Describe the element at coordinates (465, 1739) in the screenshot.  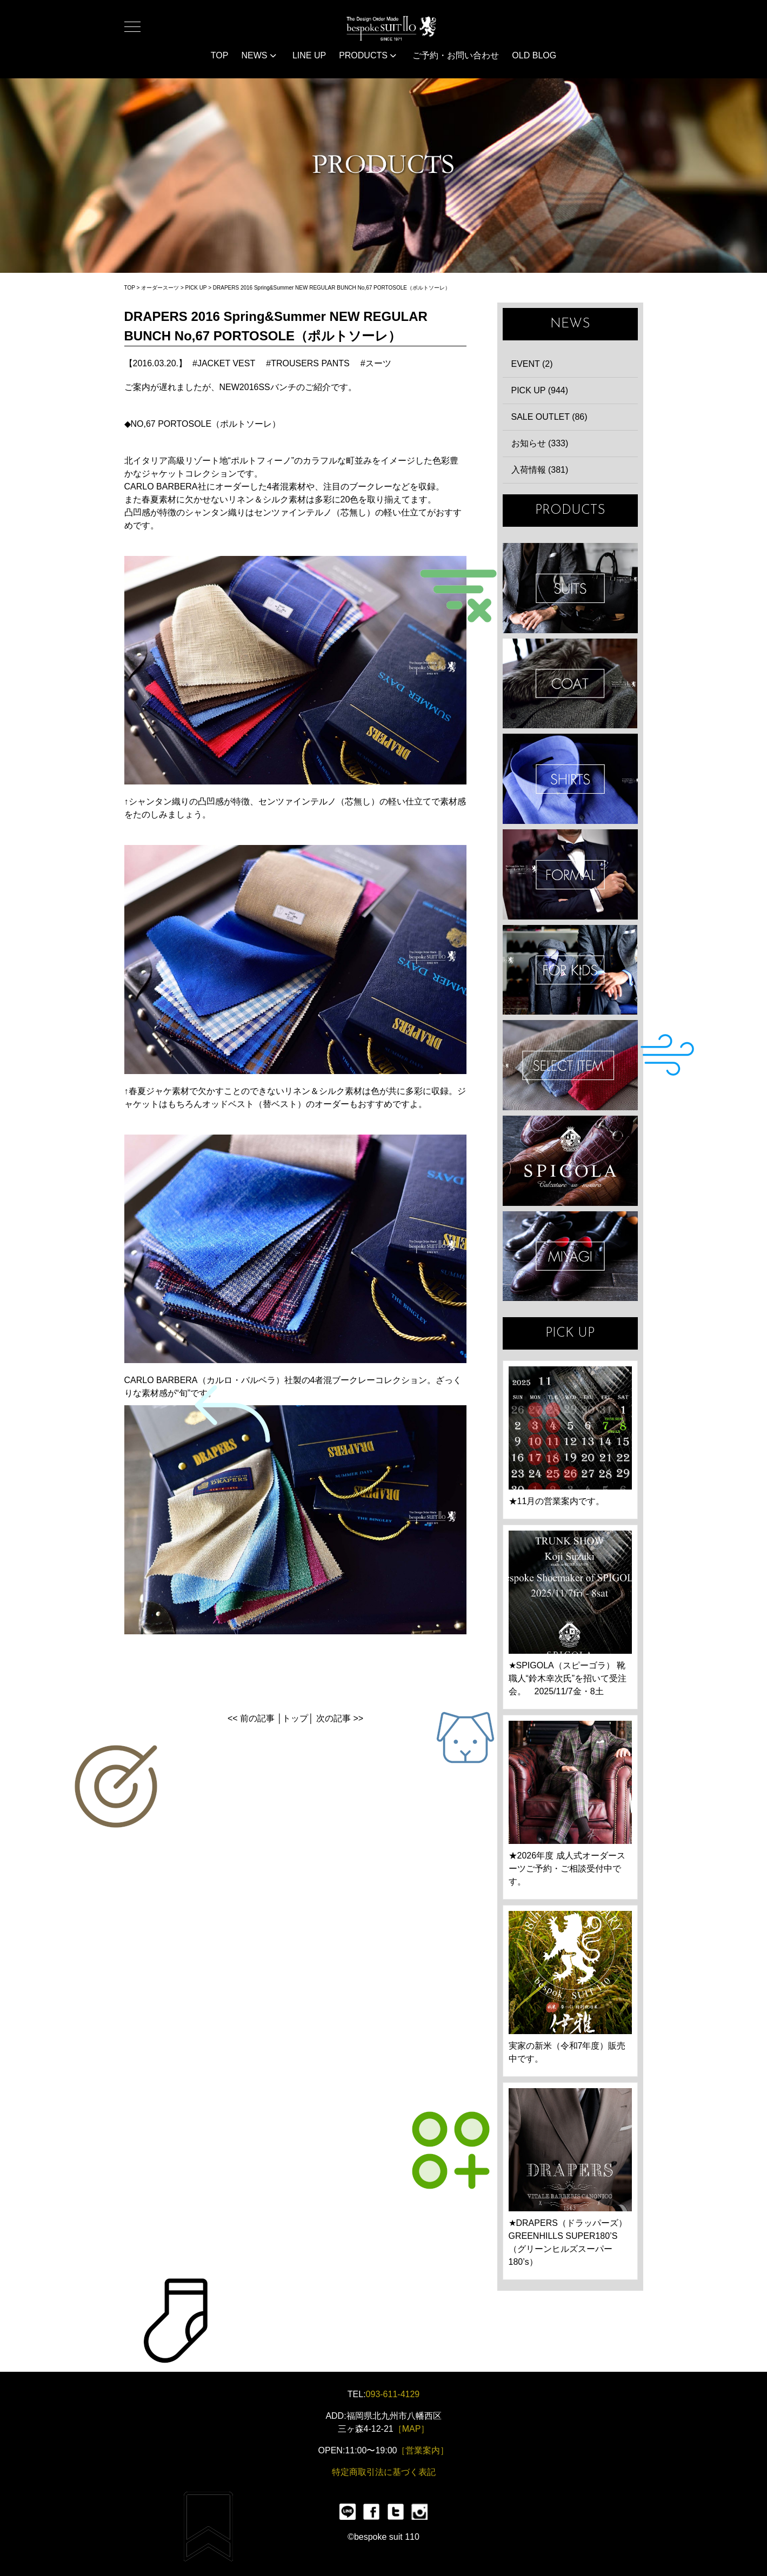
I see `view pet-related content or settings` at that location.